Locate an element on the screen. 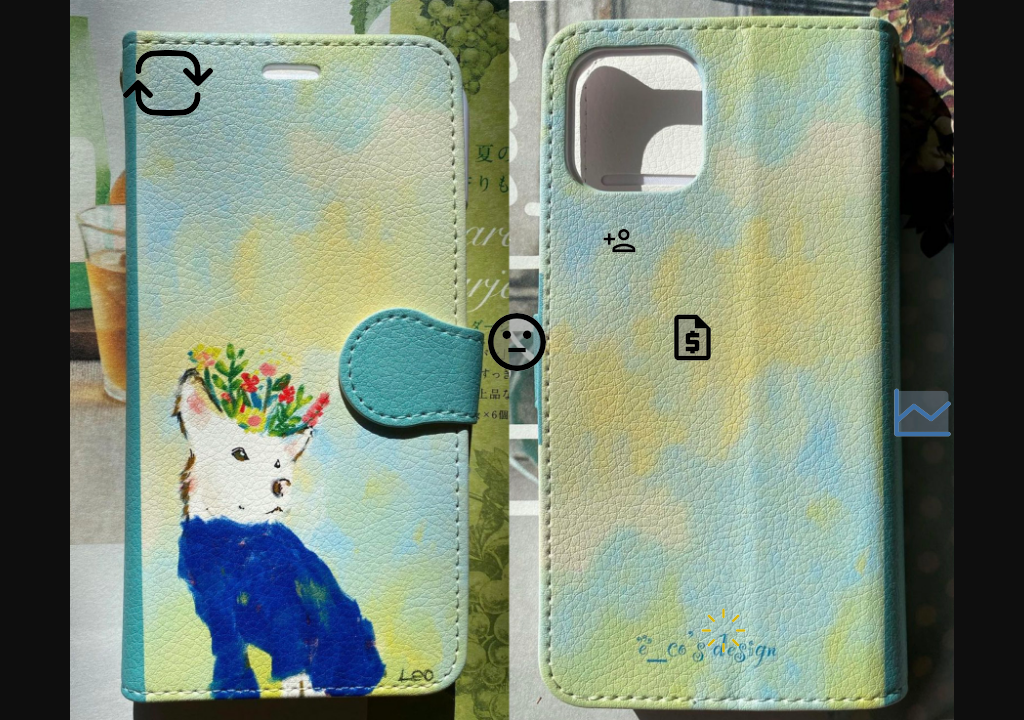  refresh or reload content is located at coordinates (168, 83).